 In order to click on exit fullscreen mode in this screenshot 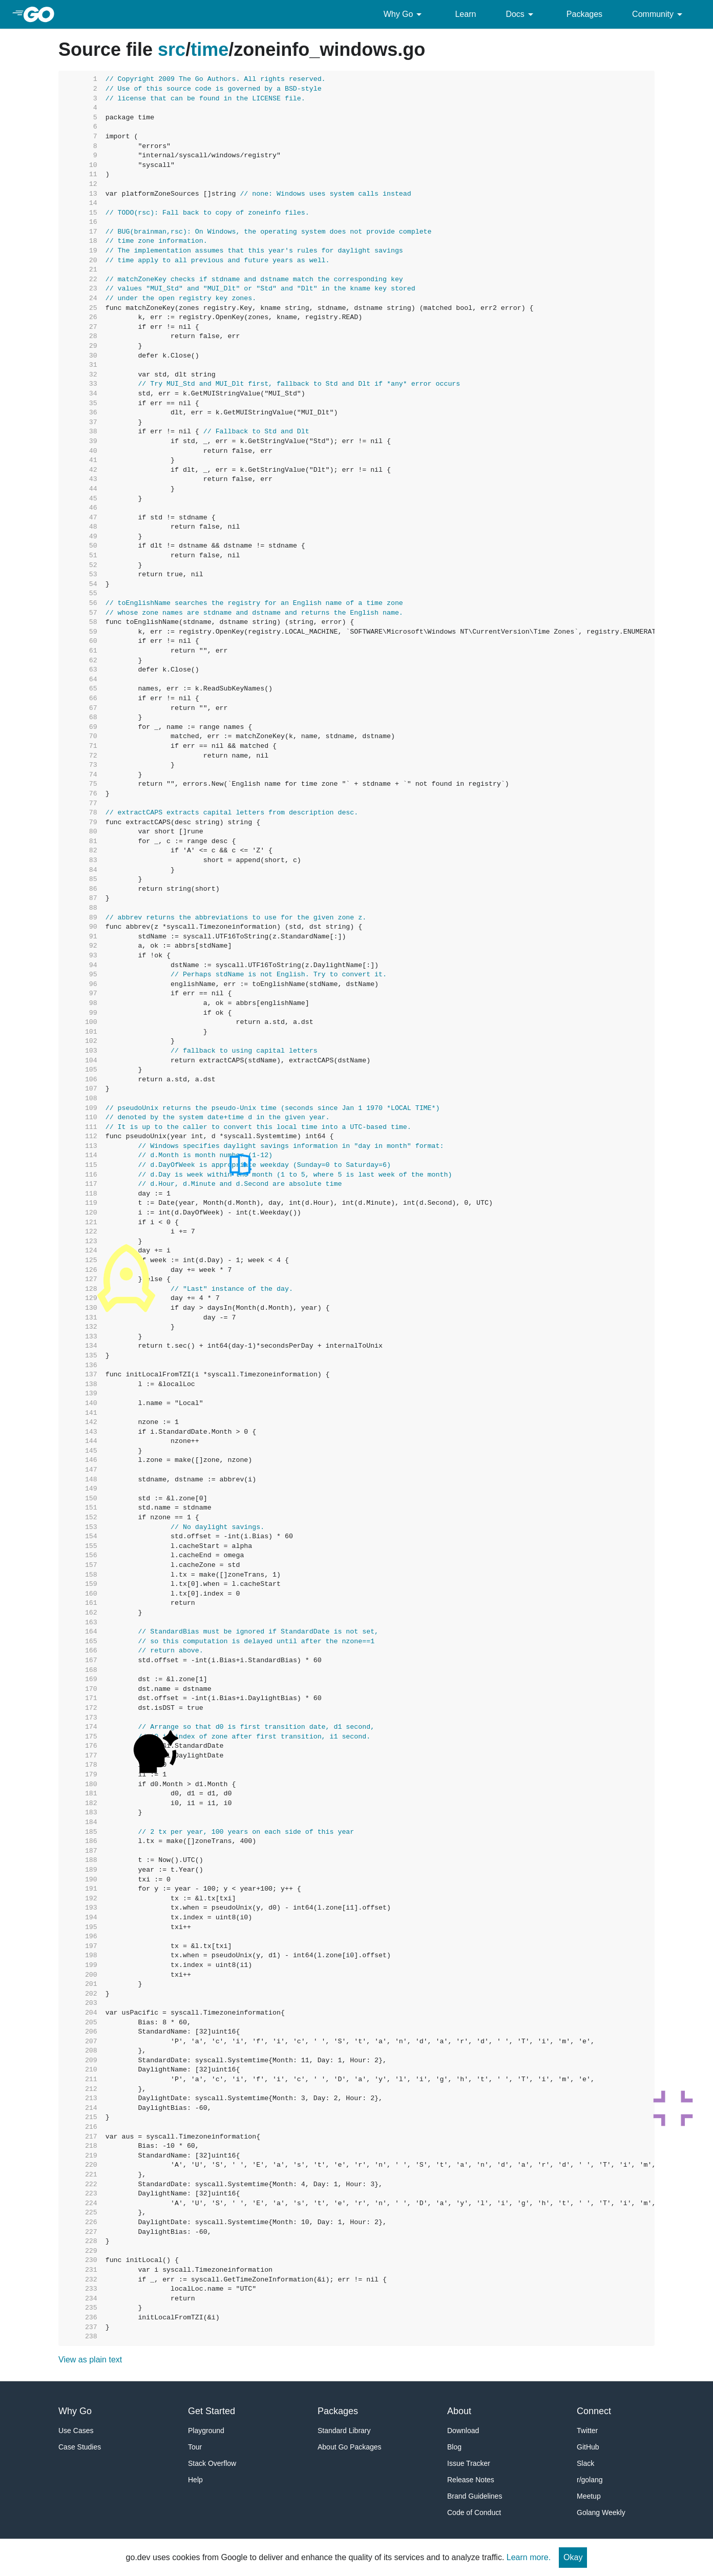, I will do `click(673, 2108)`.